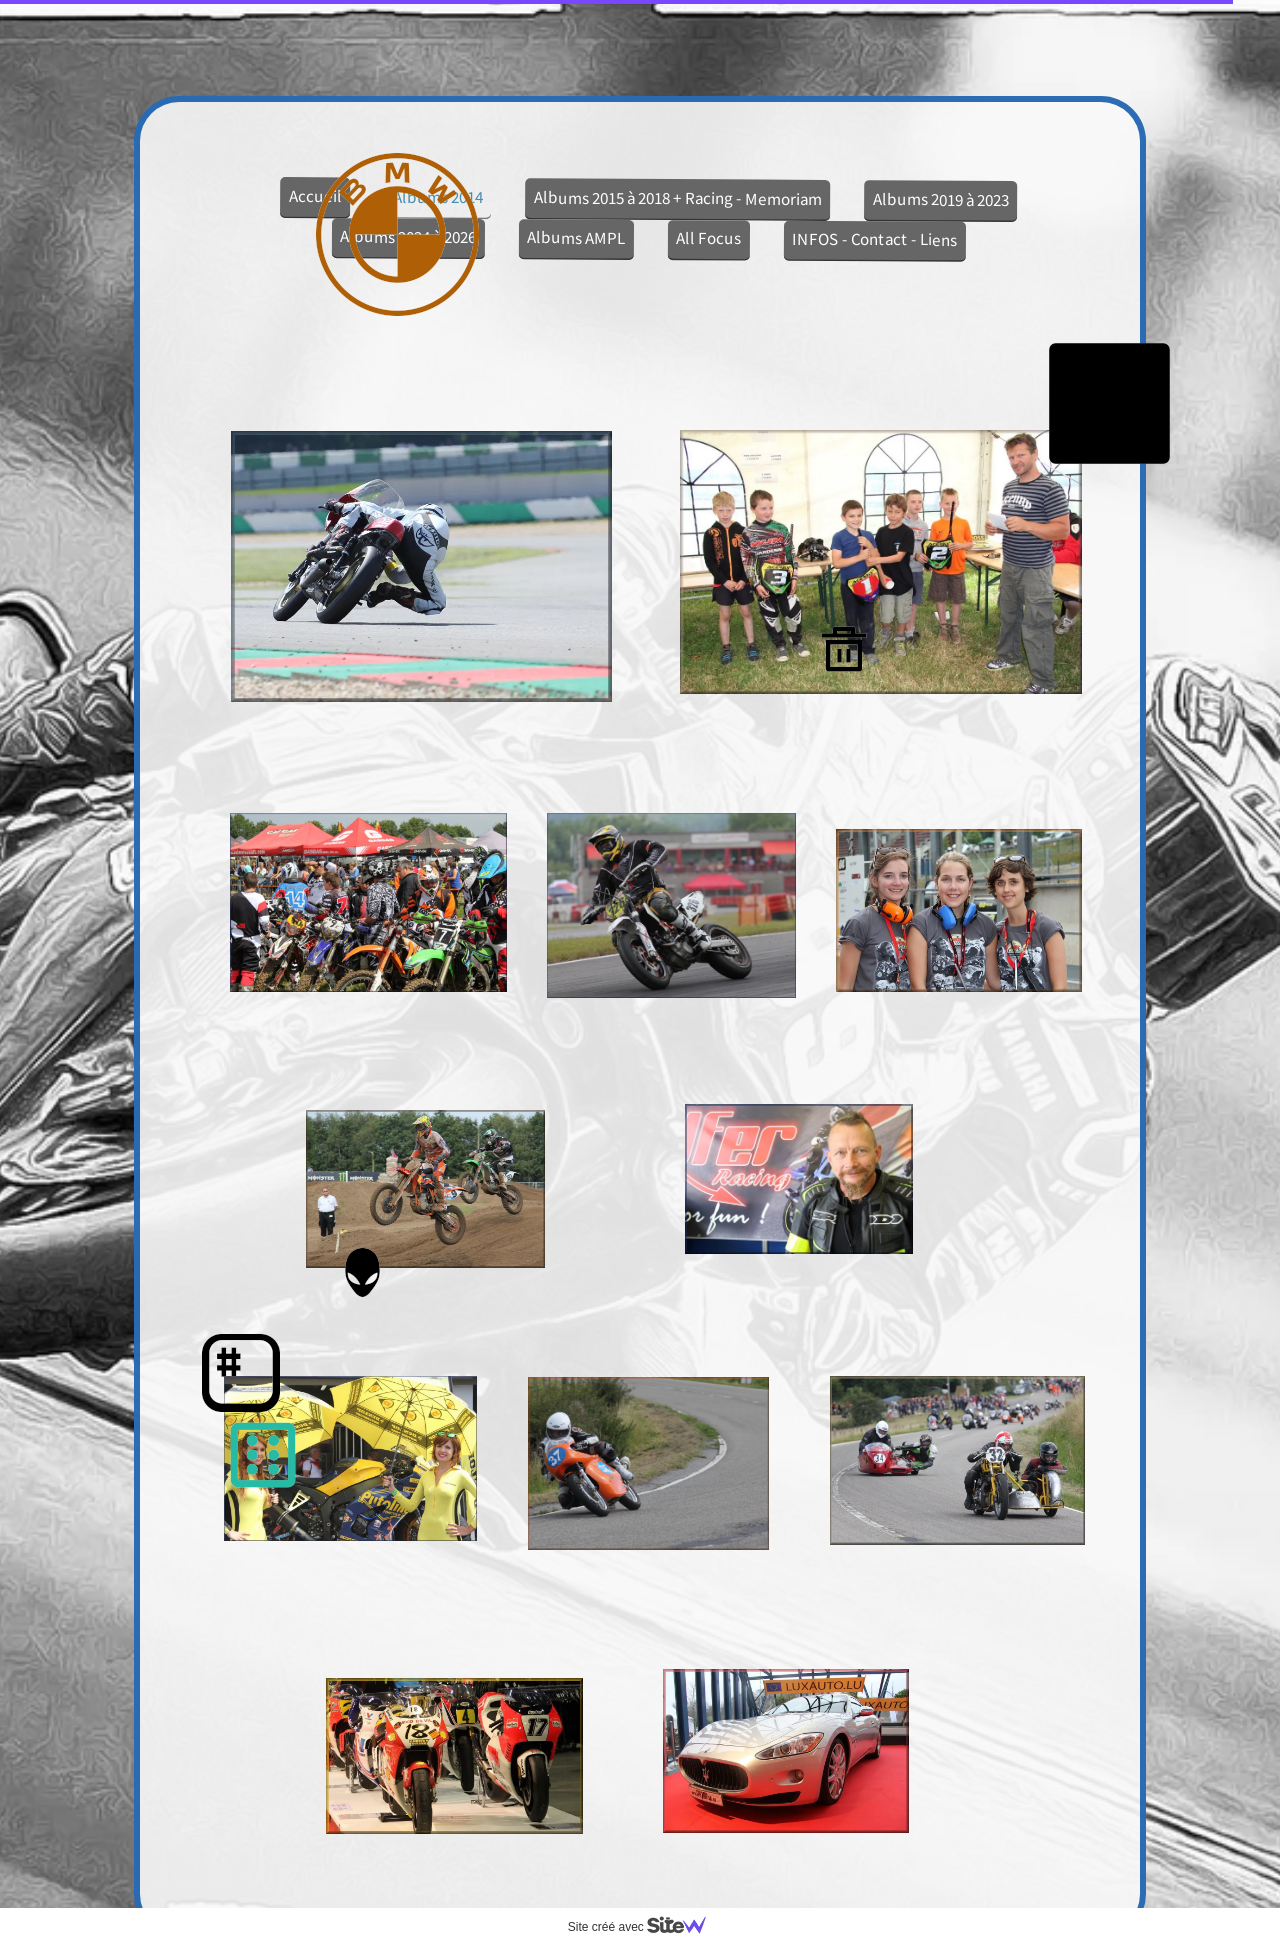  What do you see at coordinates (1109, 403) in the screenshot?
I see `stop media playback` at bounding box center [1109, 403].